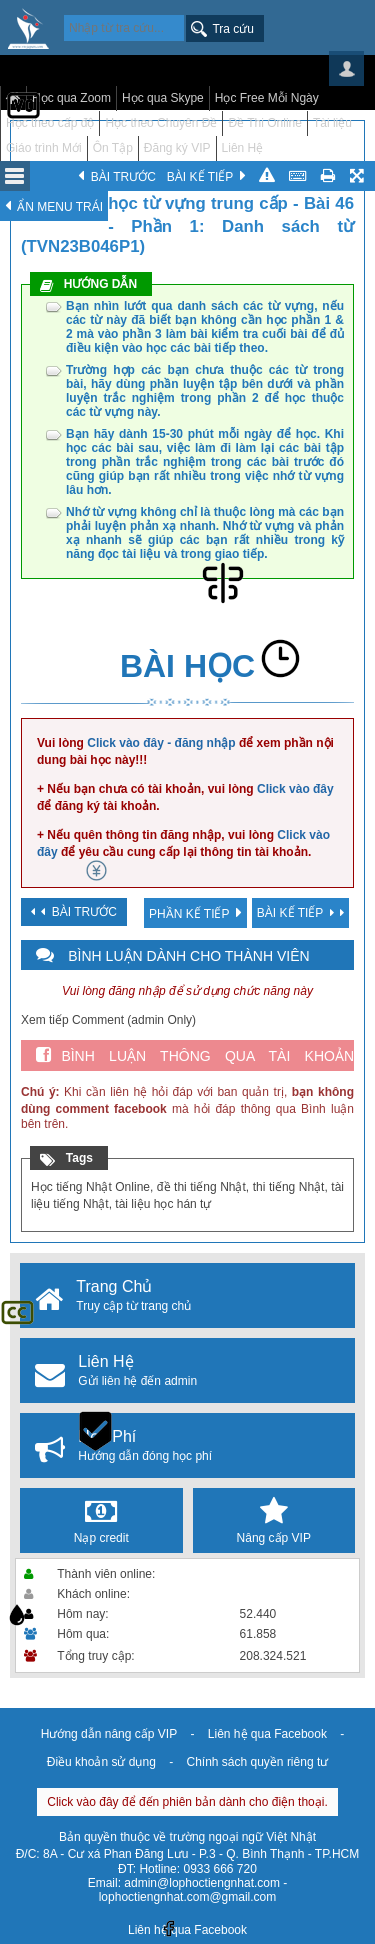 The image size is (375, 1944). I want to click on view balance or payment in japanese yen, so click(96, 870).